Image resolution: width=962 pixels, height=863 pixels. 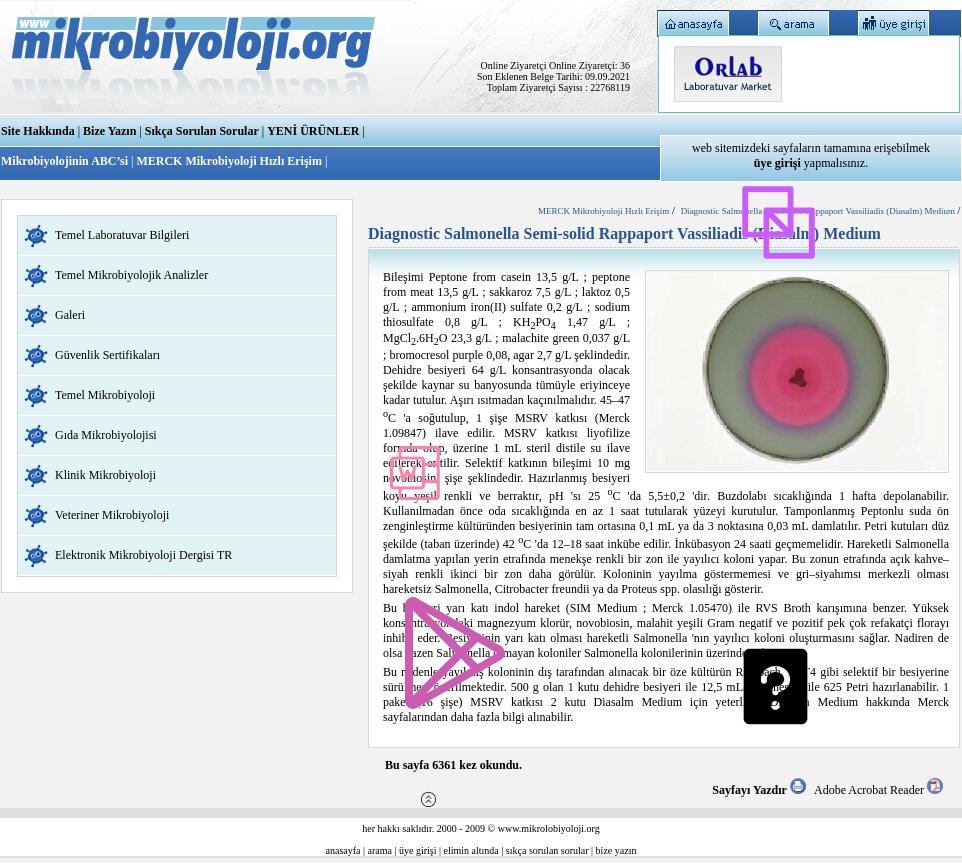 I want to click on access help or FAQ section, so click(x=775, y=686).